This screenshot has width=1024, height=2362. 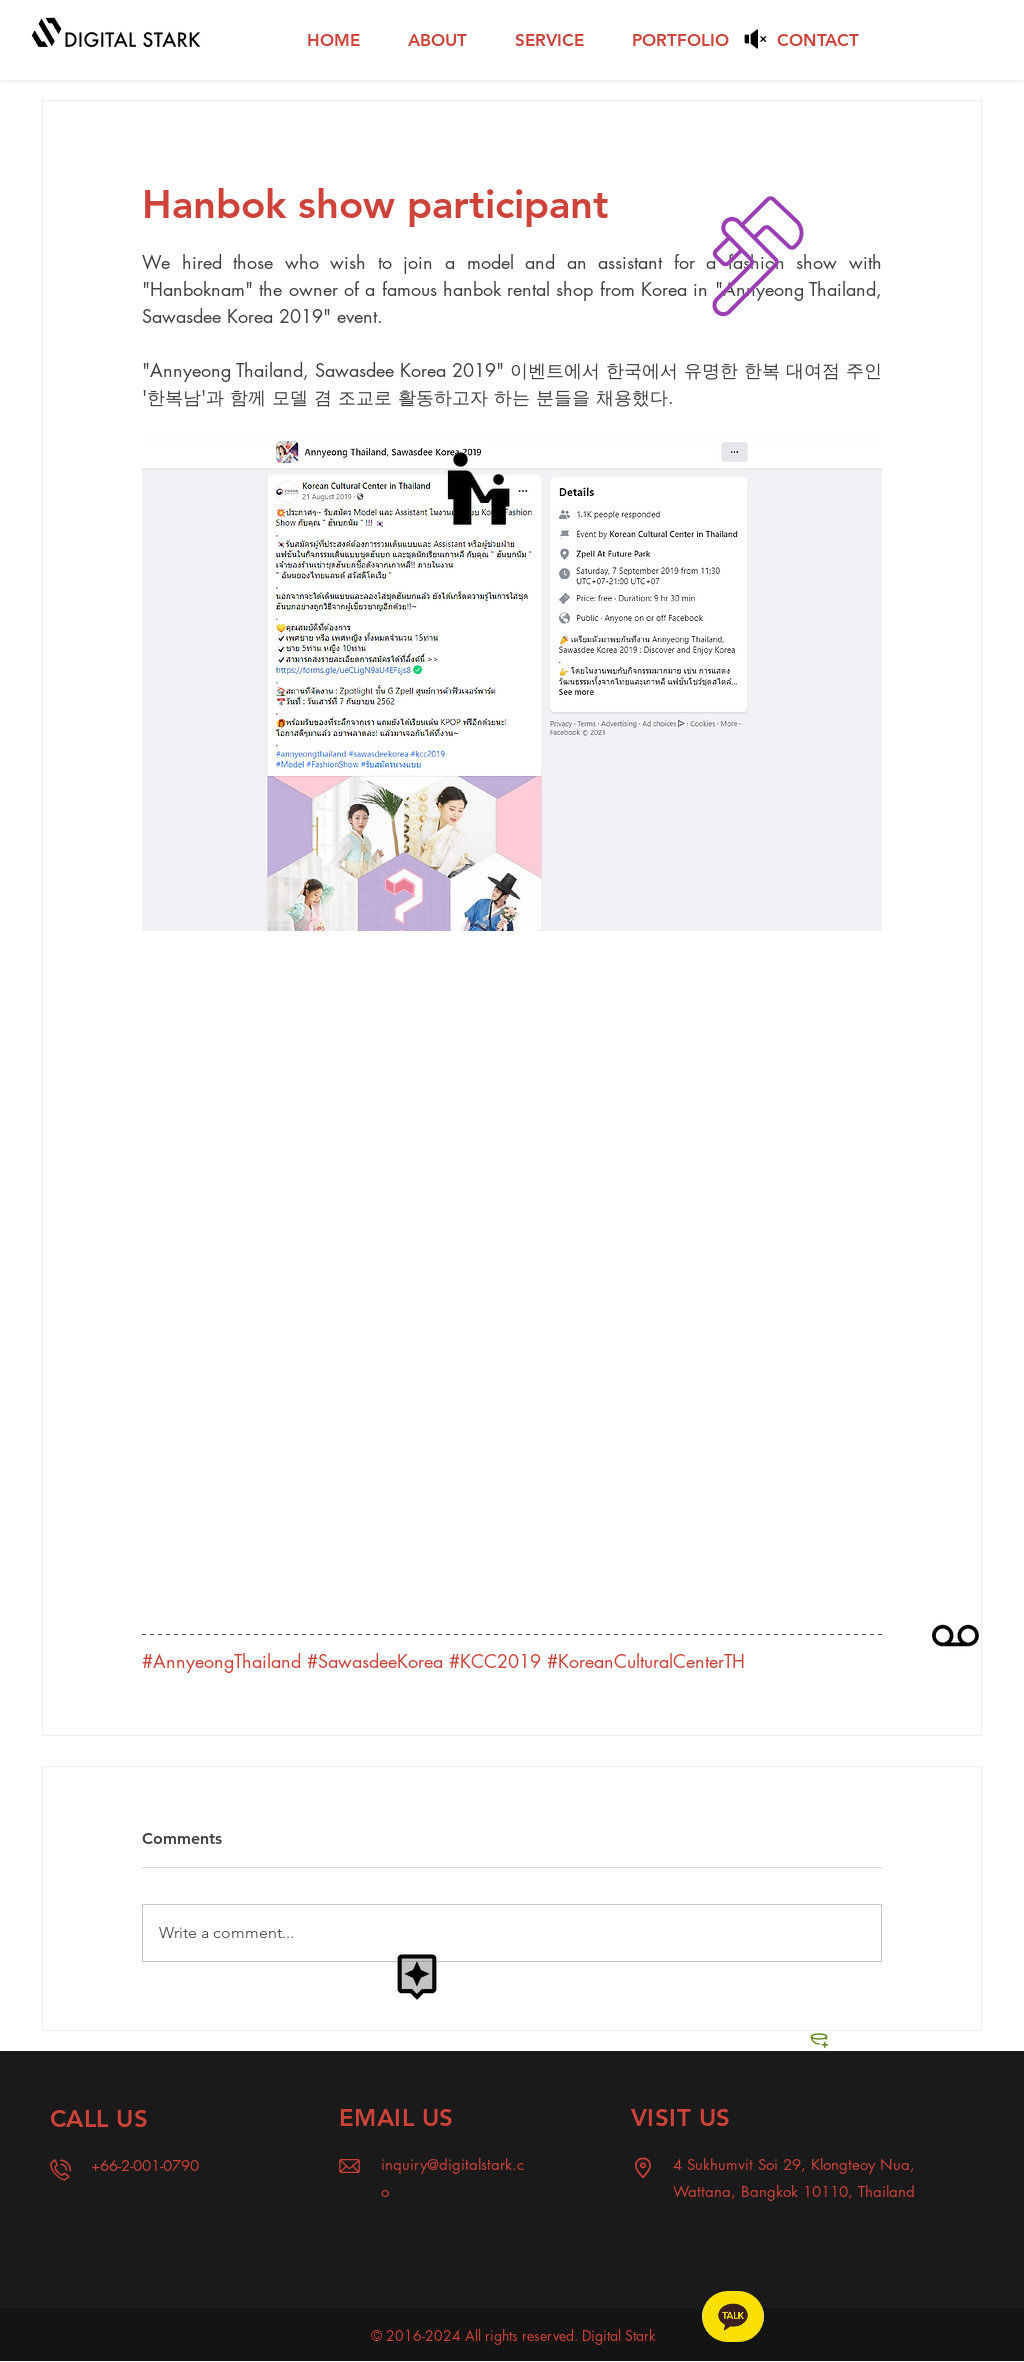 I want to click on access plumbing or maintenance tools, so click(x=752, y=256).